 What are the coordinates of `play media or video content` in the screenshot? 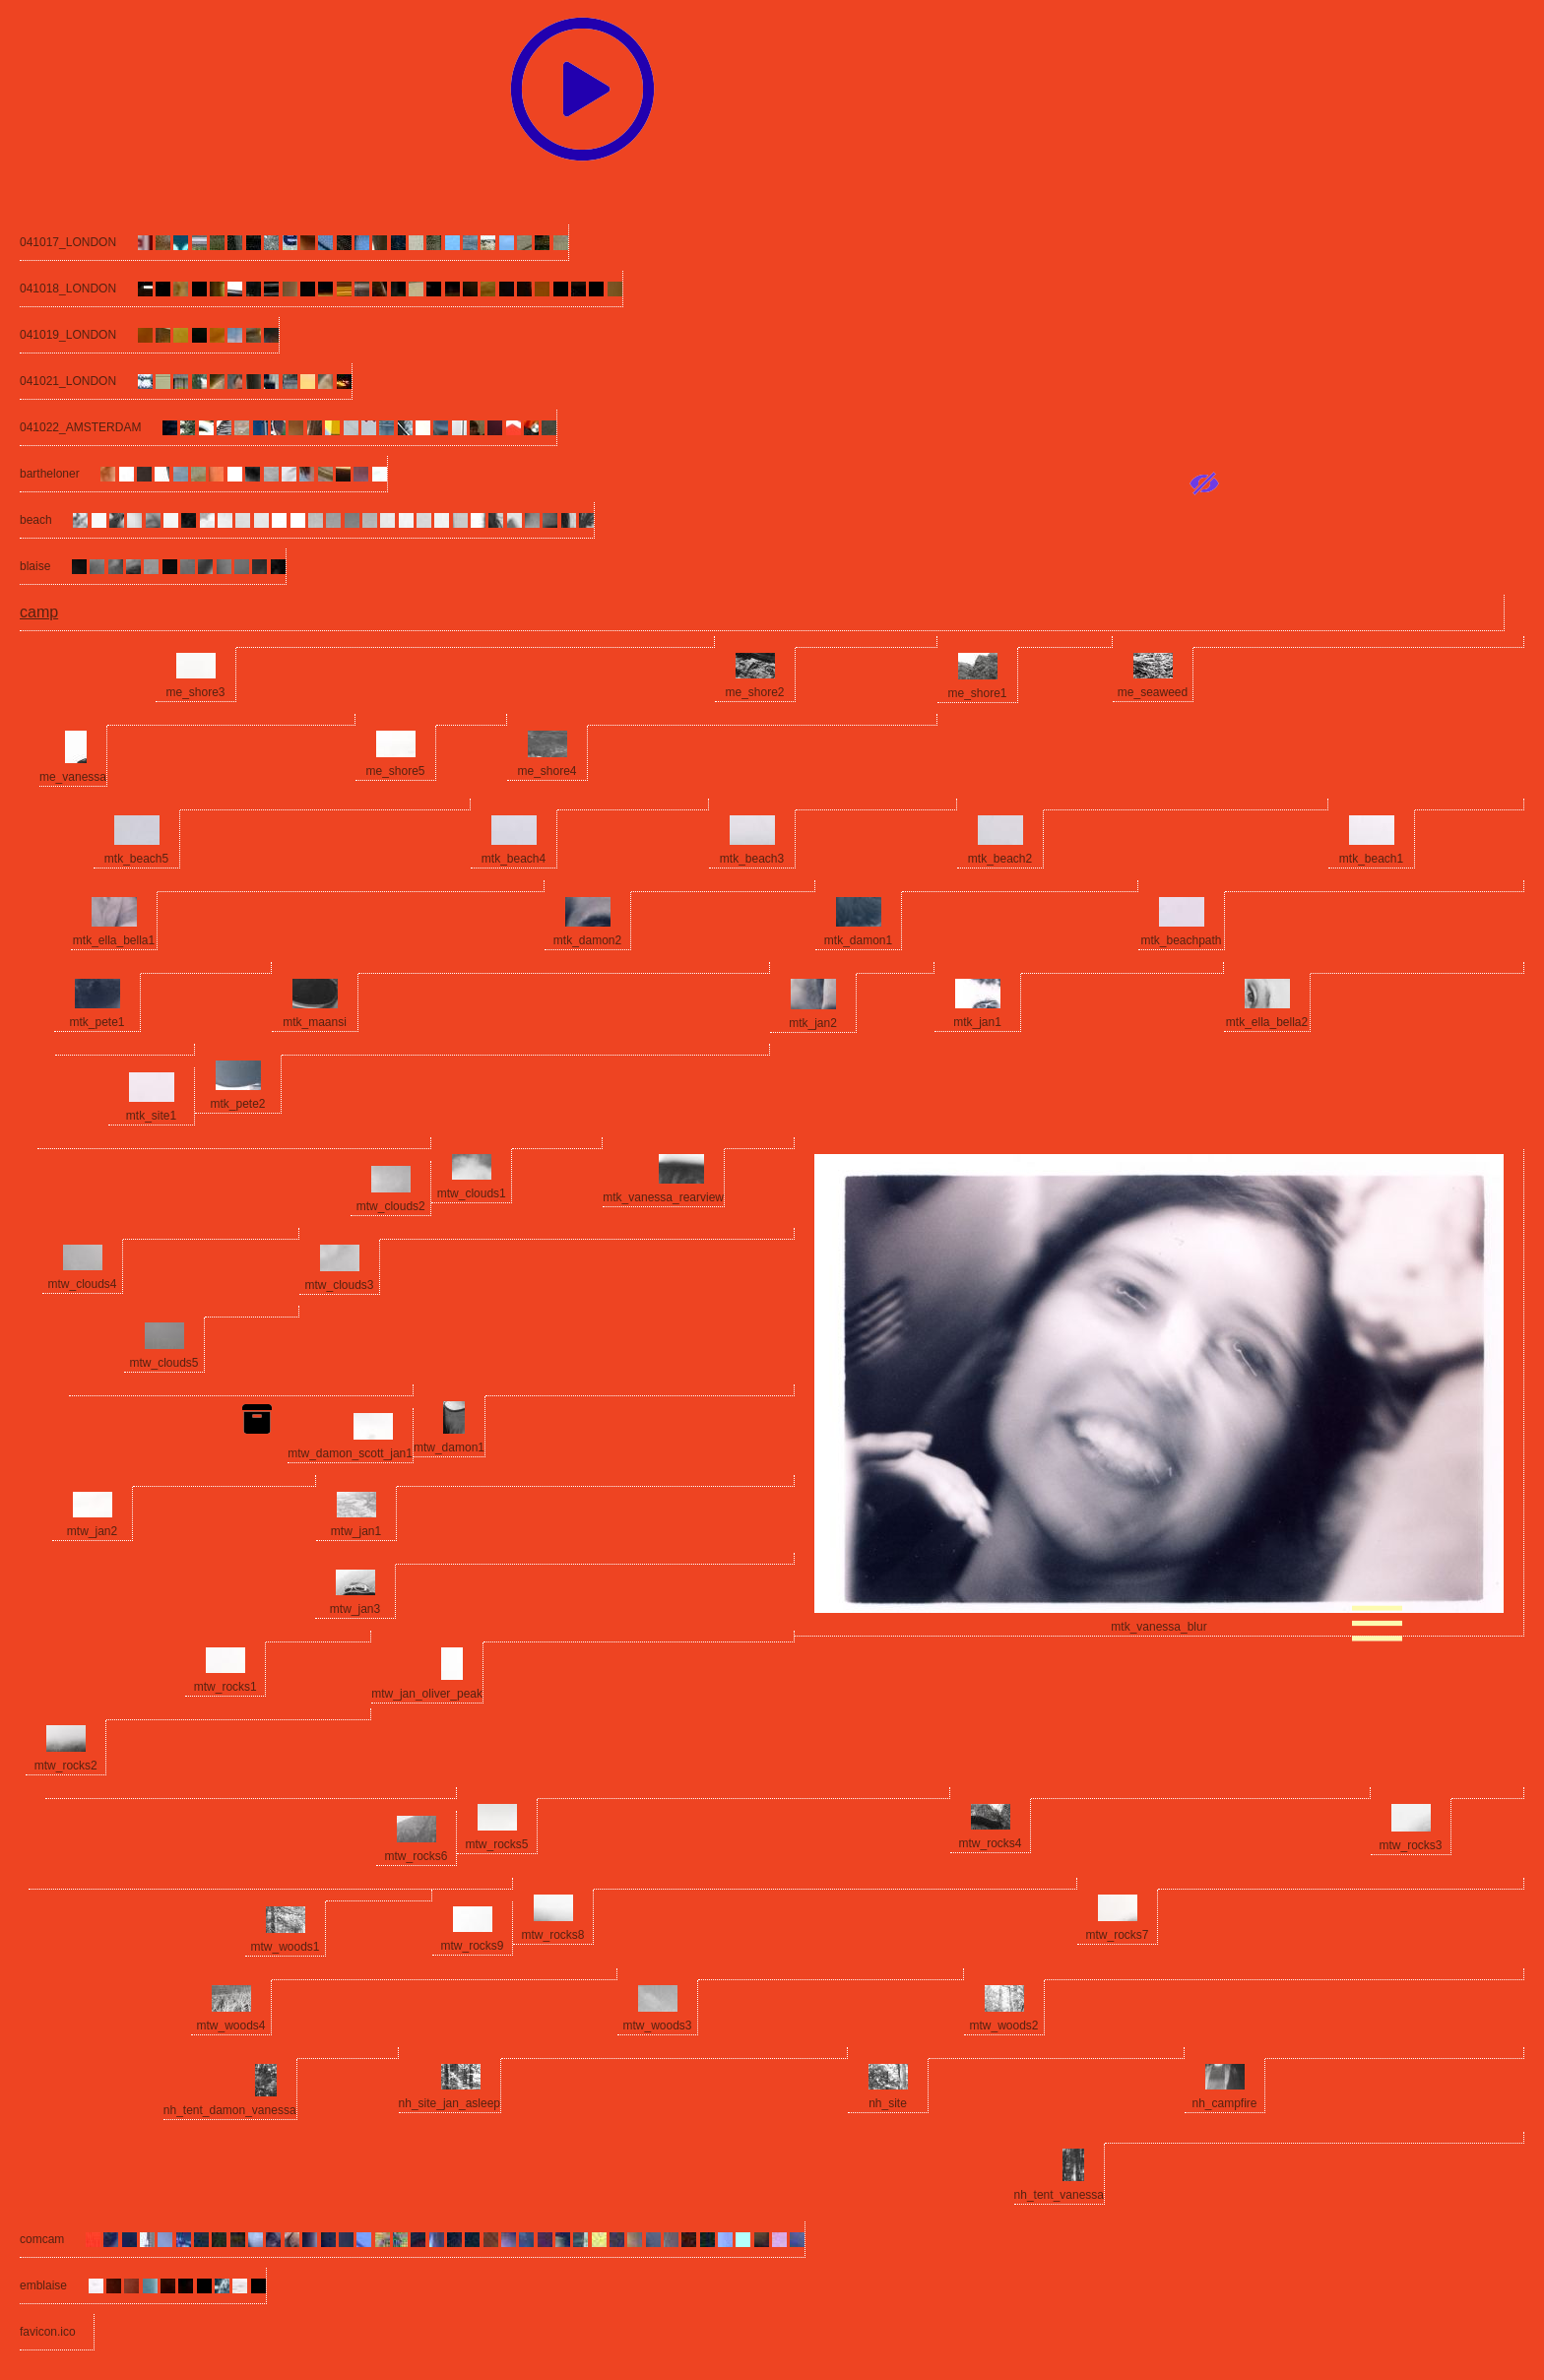 It's located at (582, 89).